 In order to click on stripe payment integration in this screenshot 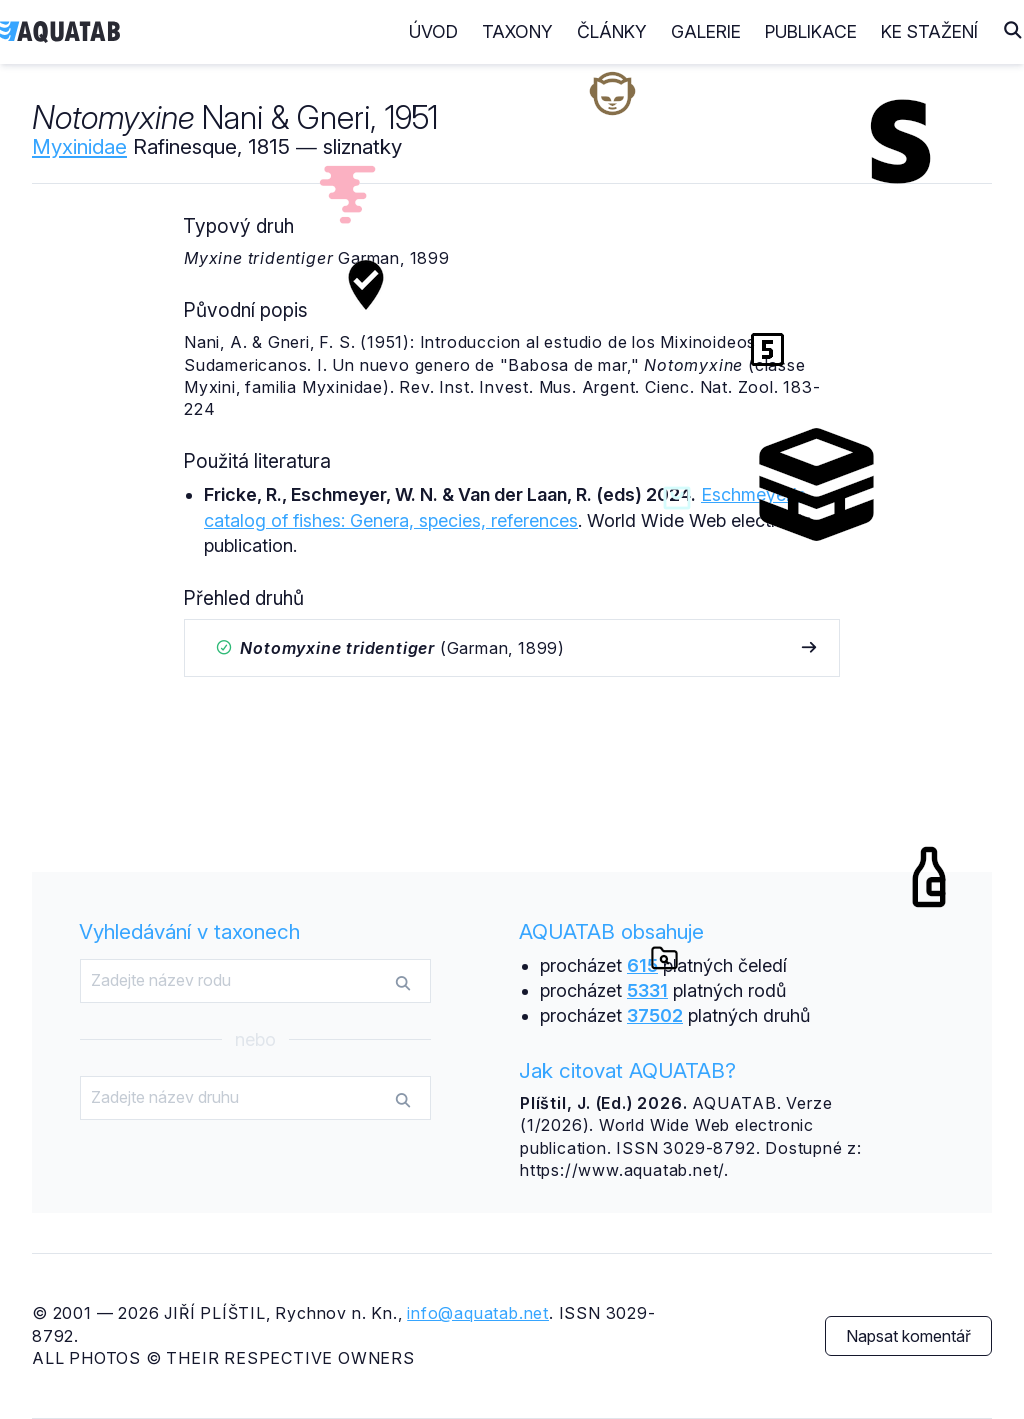, I will do `click(900, 141)`.